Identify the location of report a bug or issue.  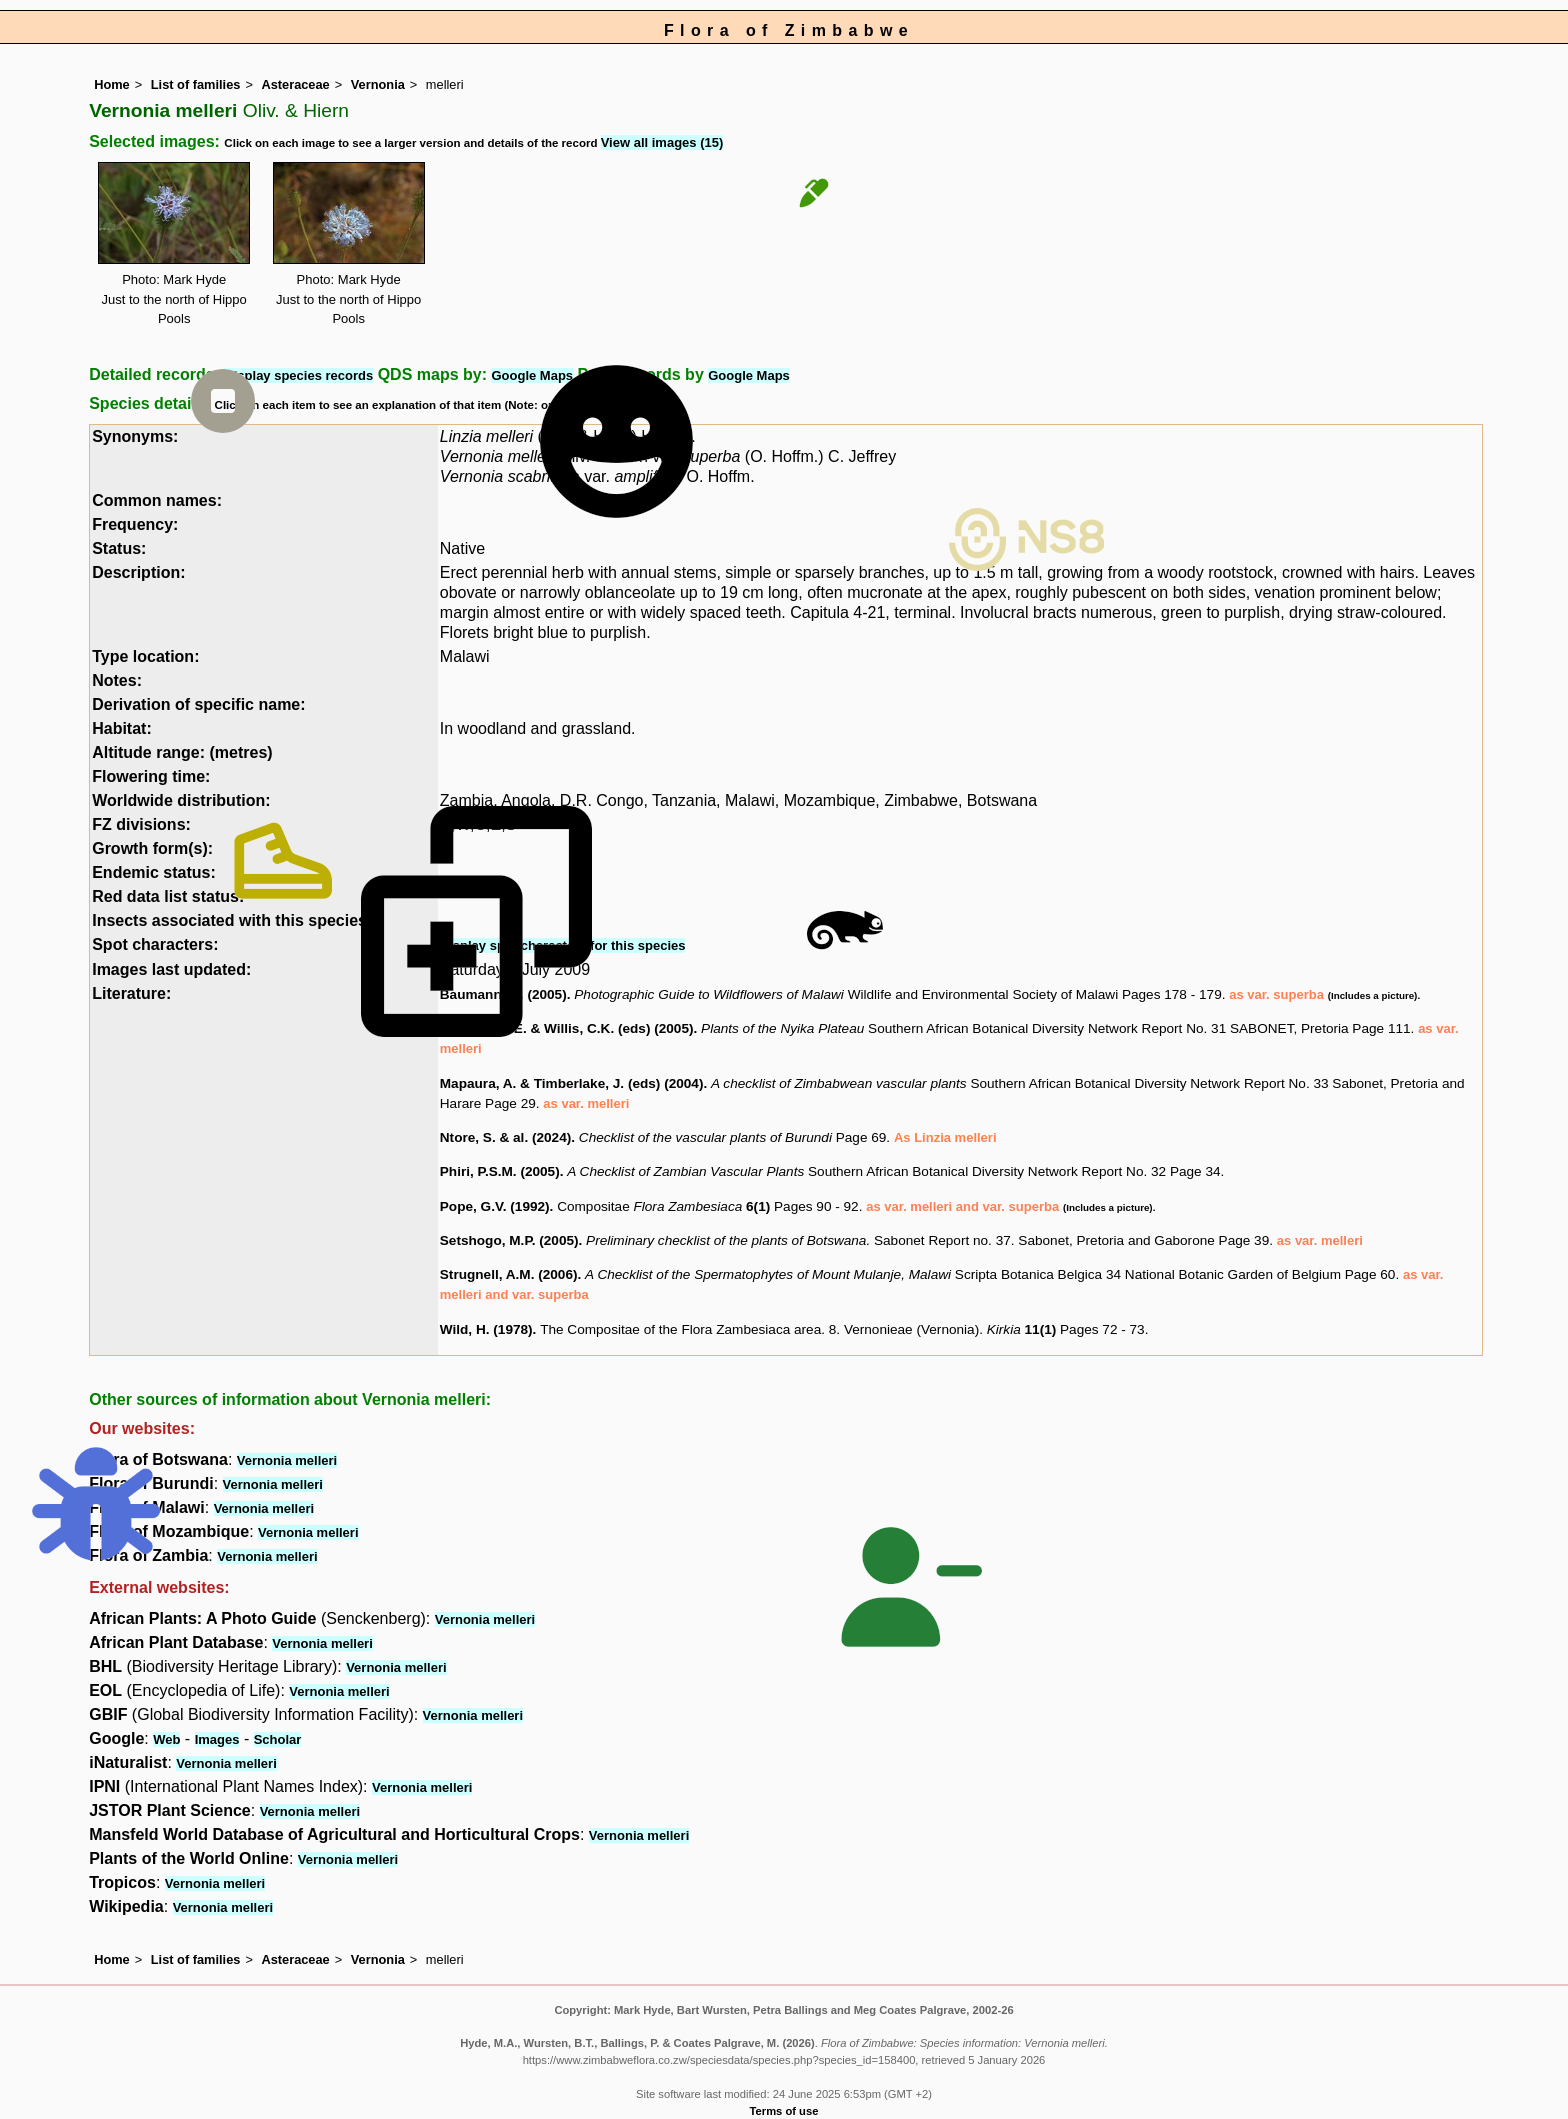
(96, 1504).